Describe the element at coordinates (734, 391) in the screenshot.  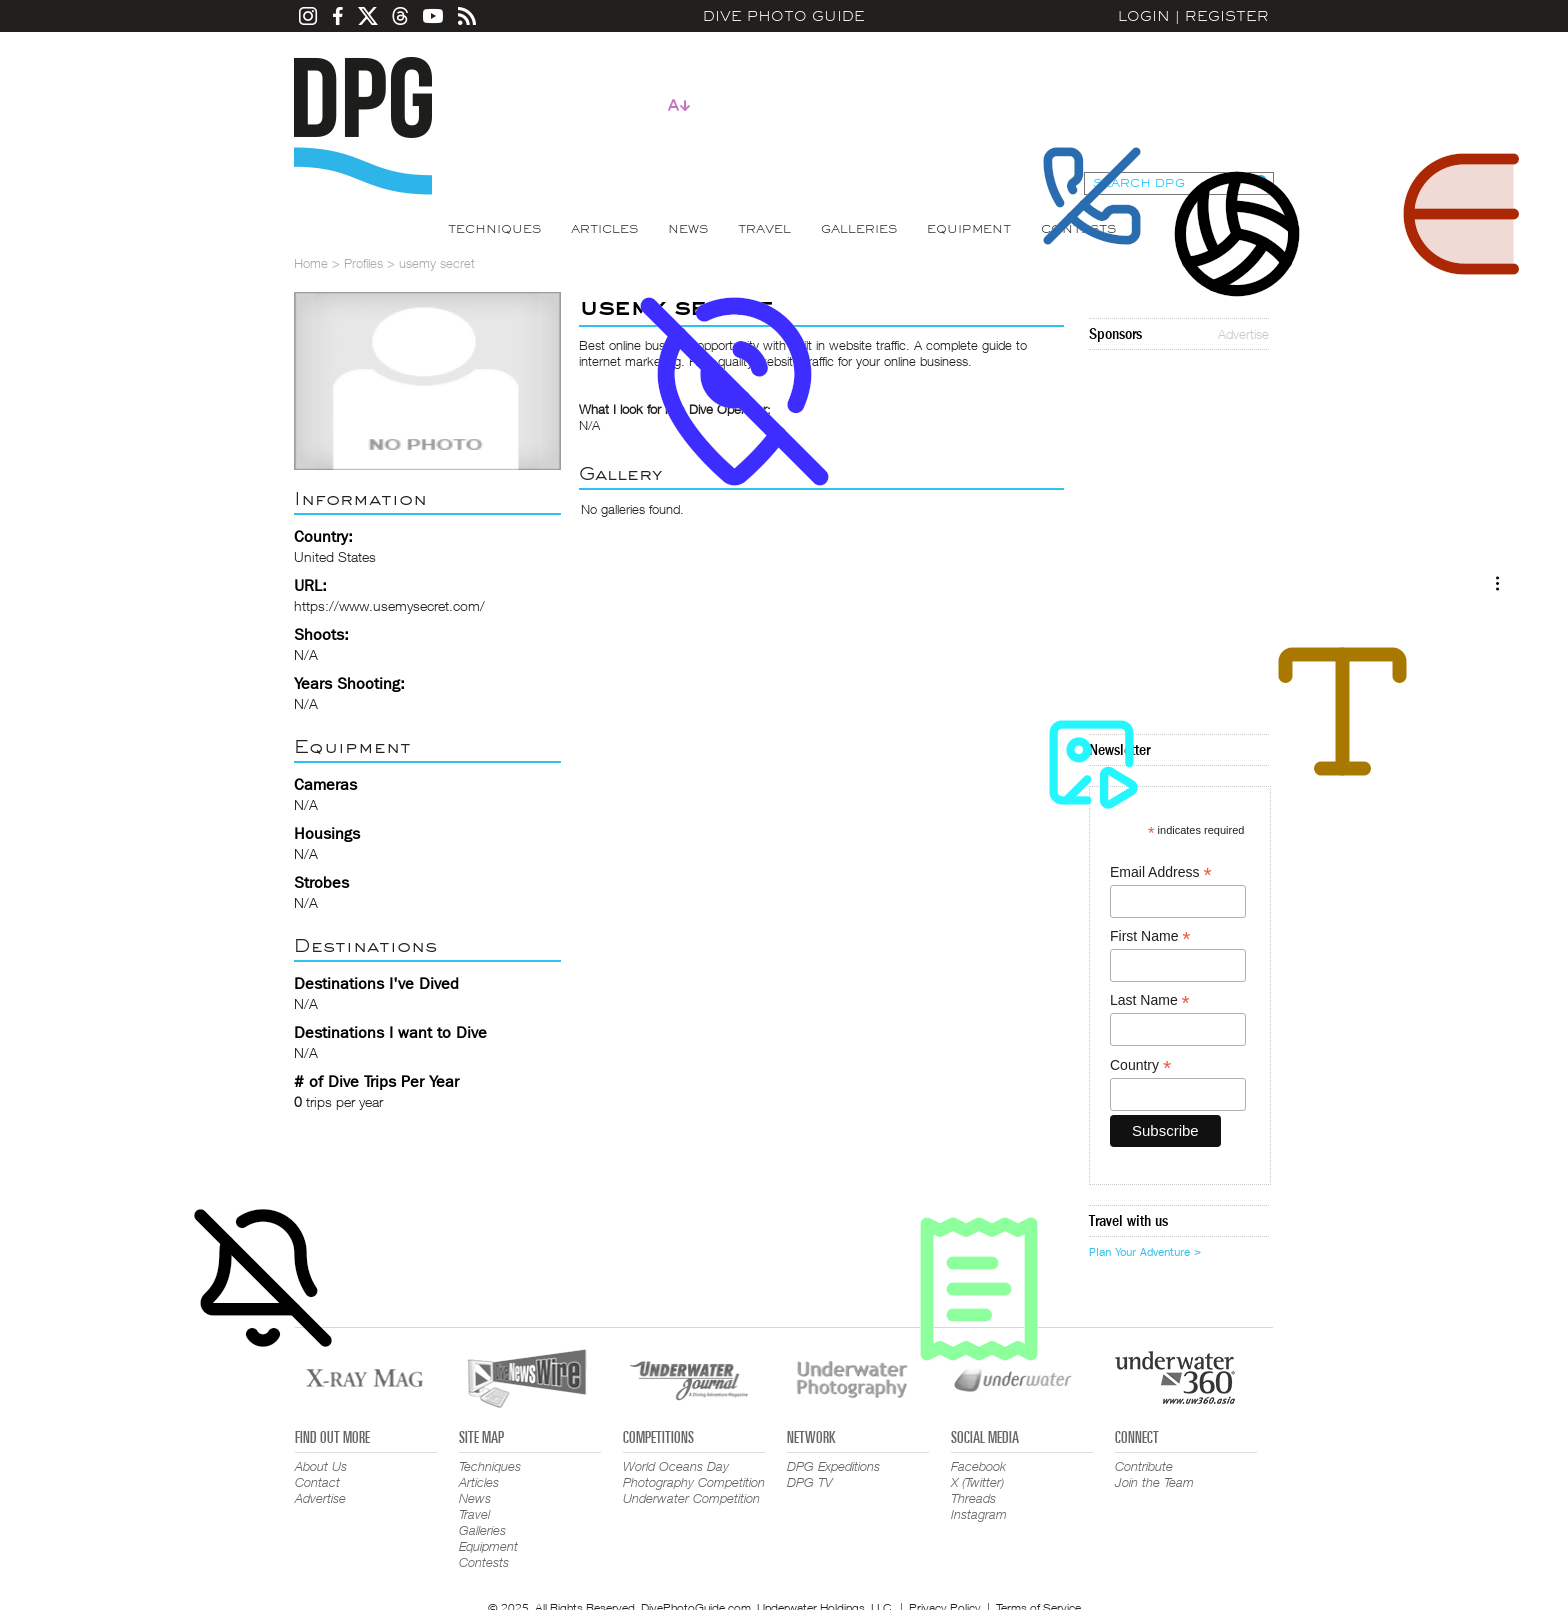
I see `disable location services` at that location.